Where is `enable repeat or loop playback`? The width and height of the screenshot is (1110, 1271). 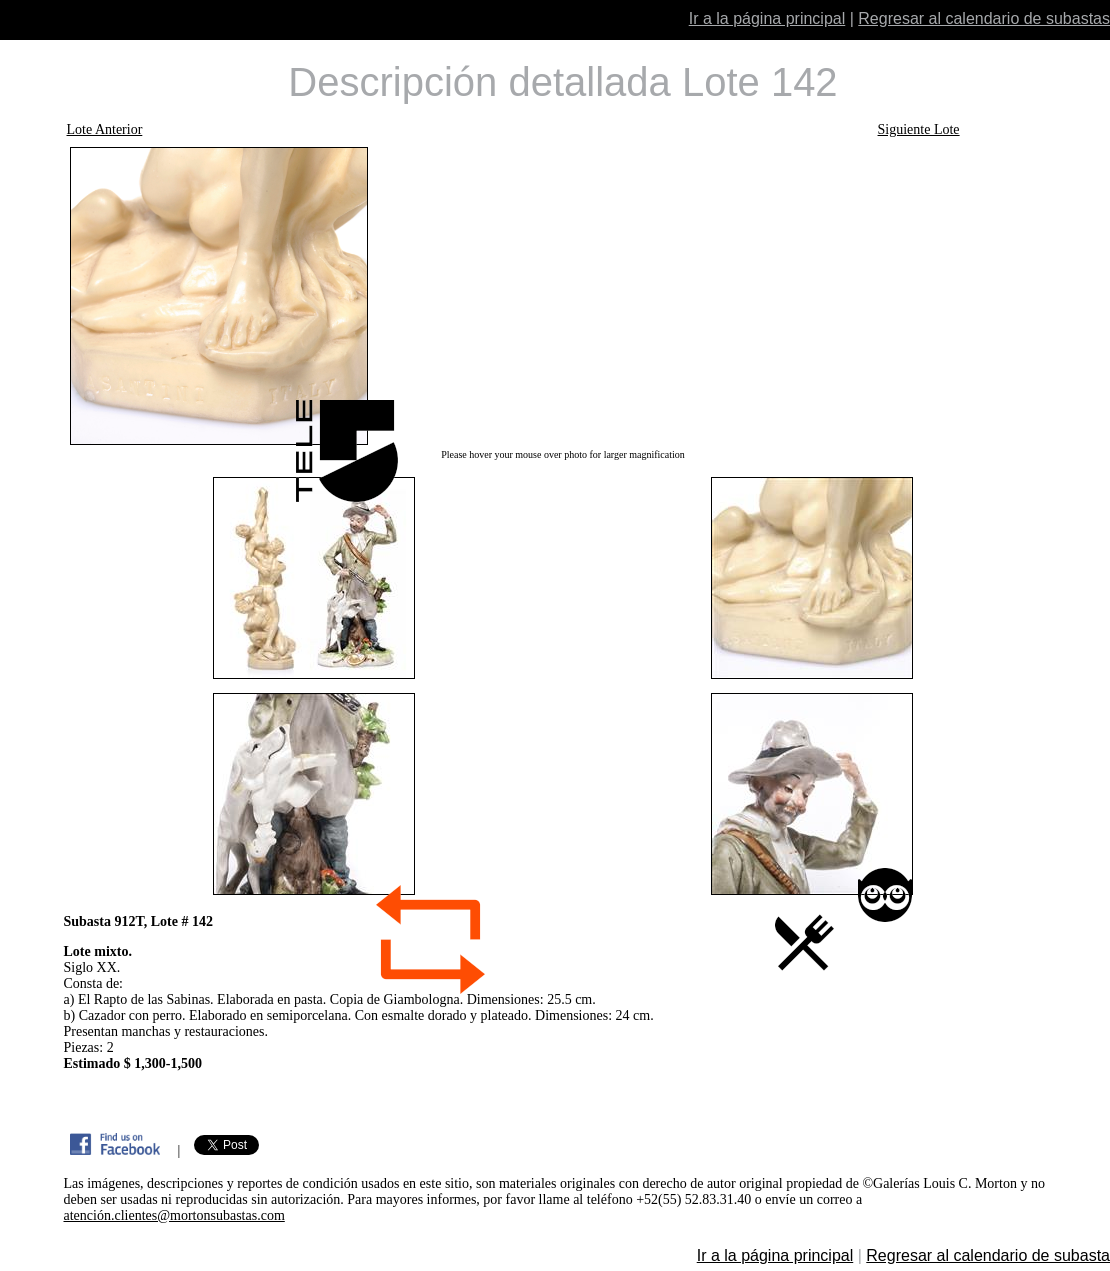
enable repeat or loop playback is located at coordinates (430, 939).